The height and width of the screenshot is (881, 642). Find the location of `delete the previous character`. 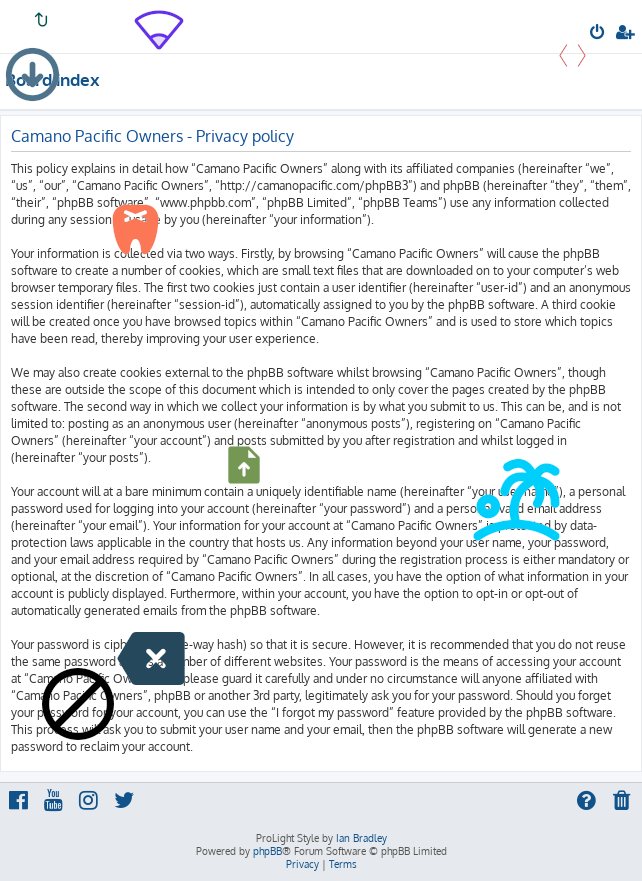

delete the previous character is located at coordinates (153, 658).